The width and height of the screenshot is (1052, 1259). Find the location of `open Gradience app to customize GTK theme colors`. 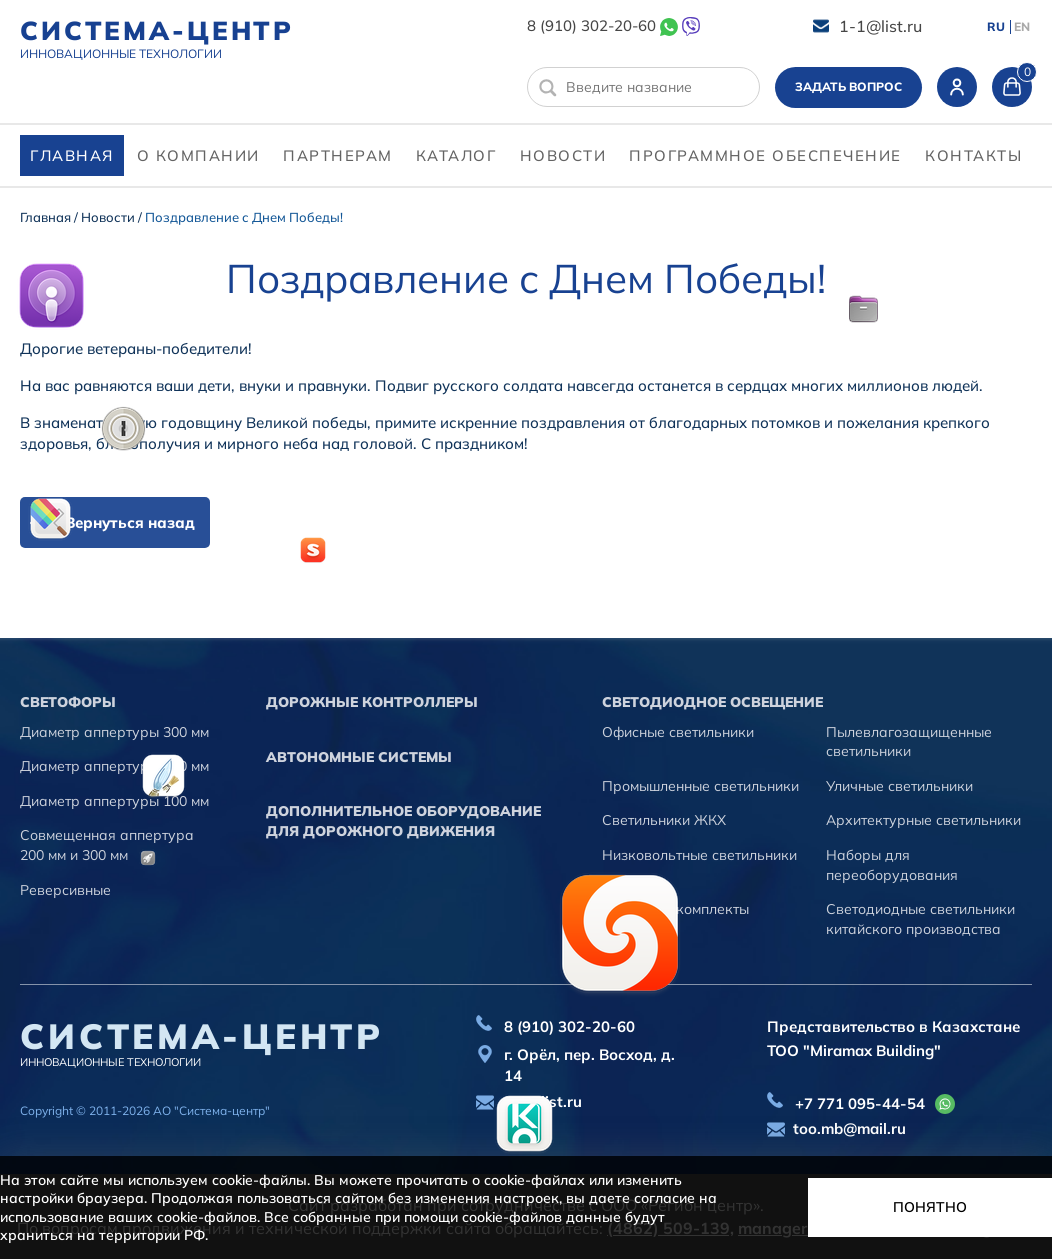

open Gradience app to customize GTK theme colors is located at coordinates (50, 518).